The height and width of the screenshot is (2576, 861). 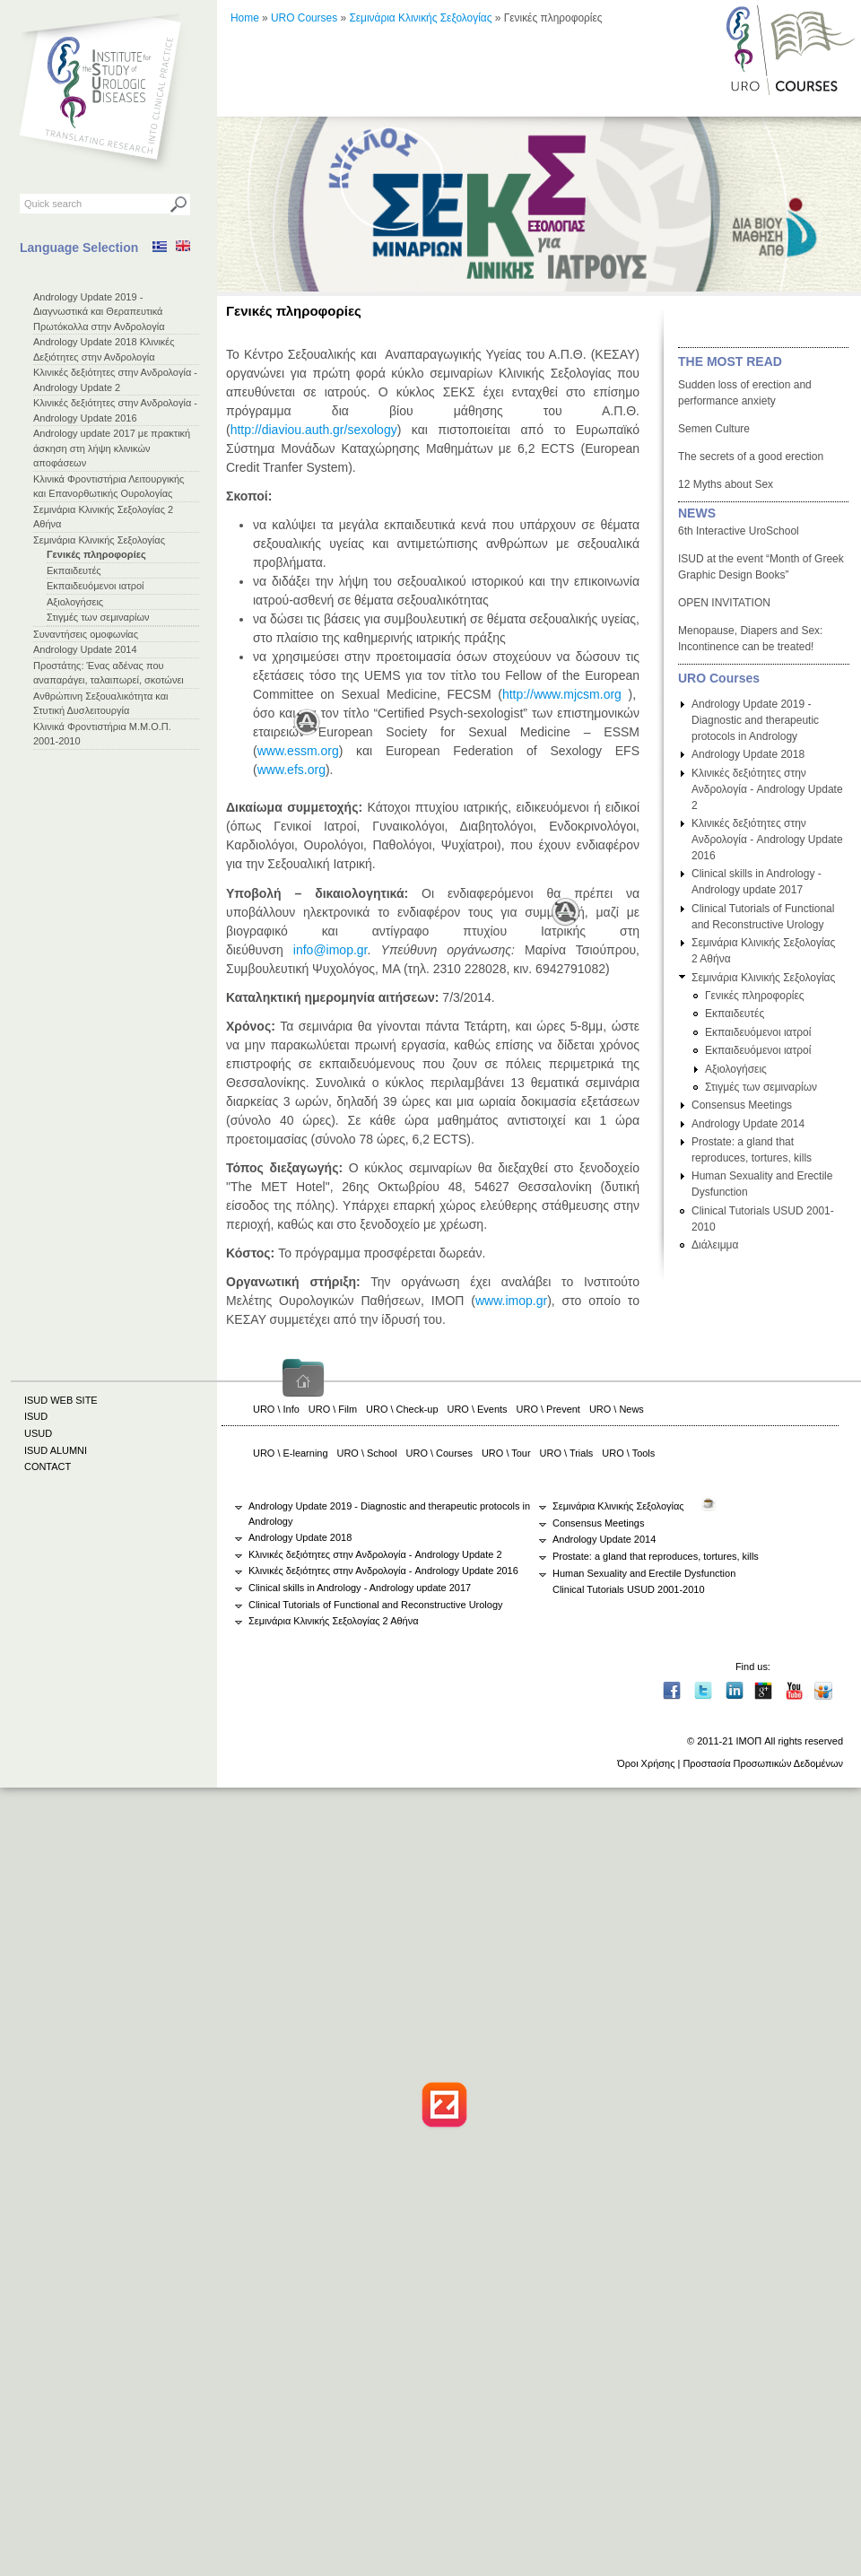 I want to click on open Zrythm digital audio workstation, so click(x=444, y=2104).